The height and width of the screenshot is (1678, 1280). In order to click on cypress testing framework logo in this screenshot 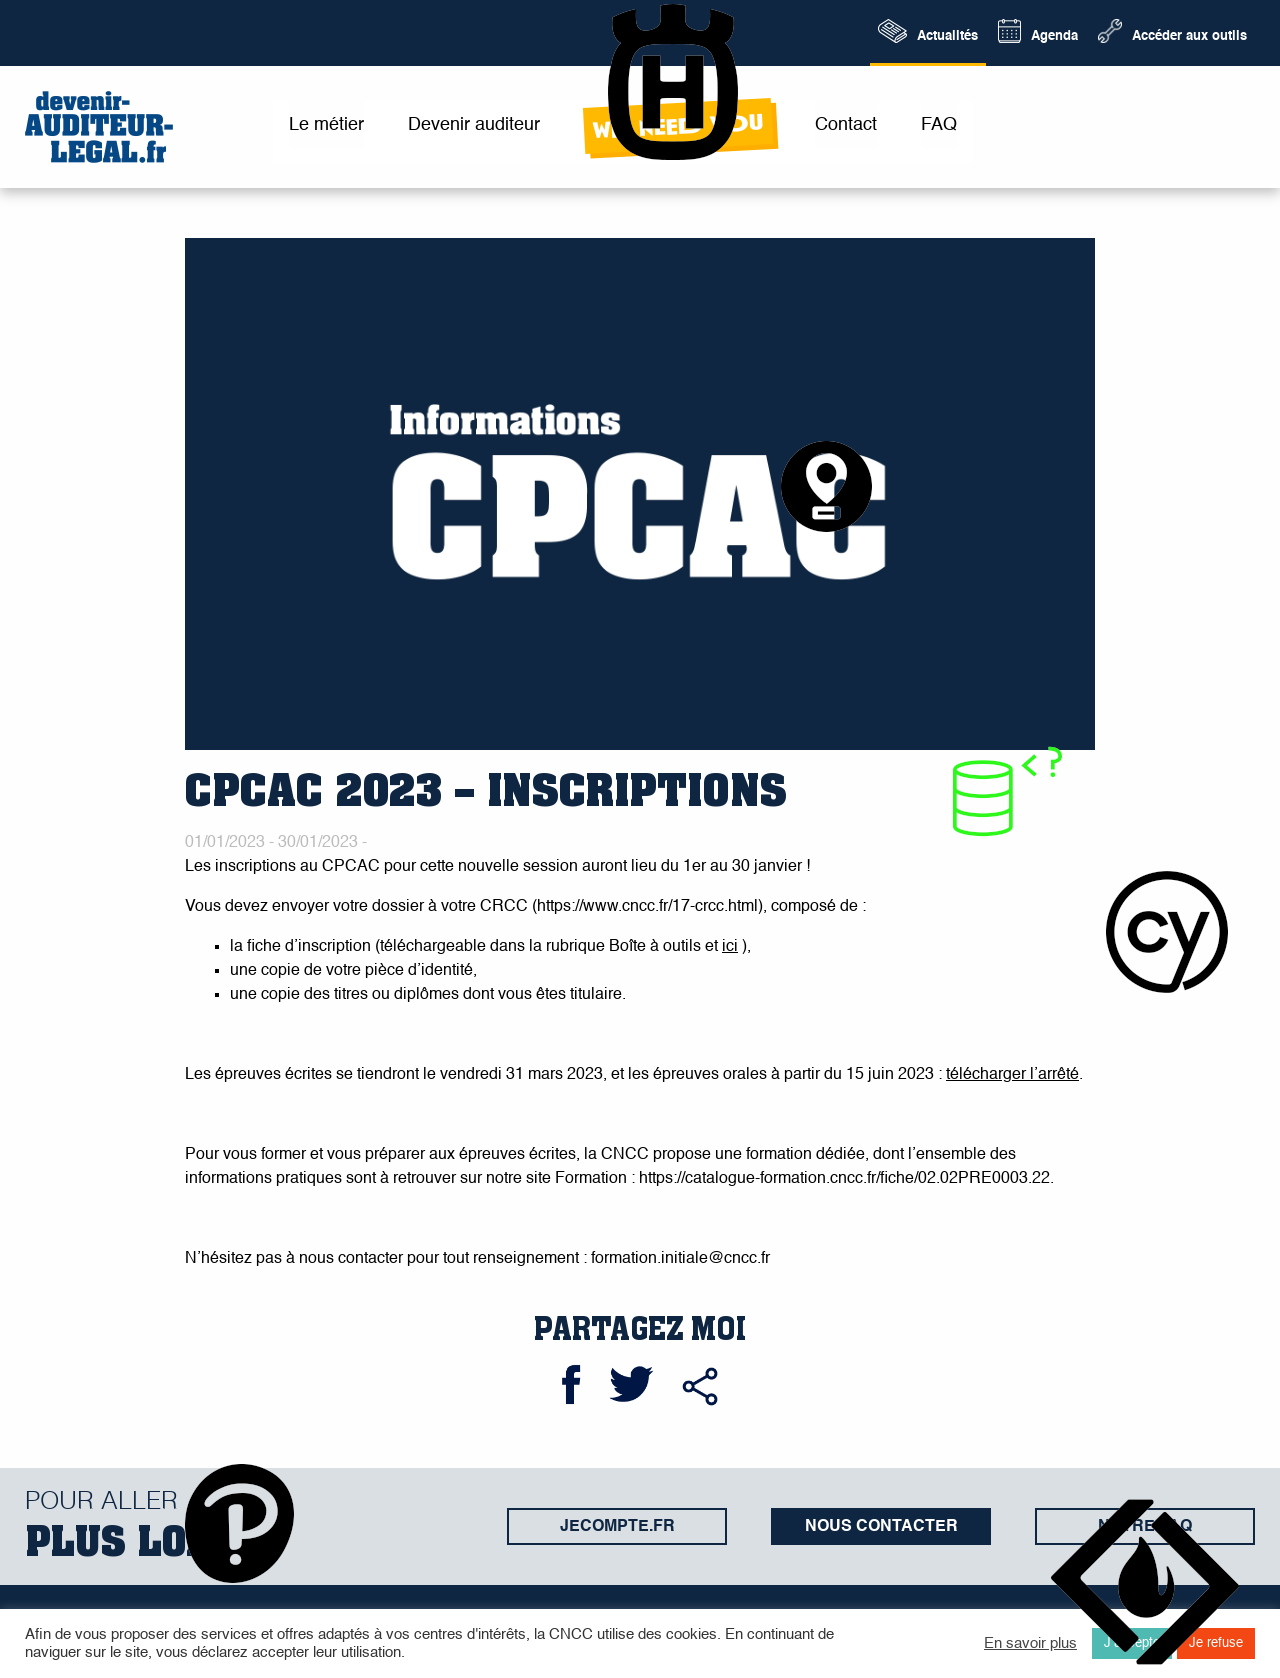, I will do `click(1167, 932)`.